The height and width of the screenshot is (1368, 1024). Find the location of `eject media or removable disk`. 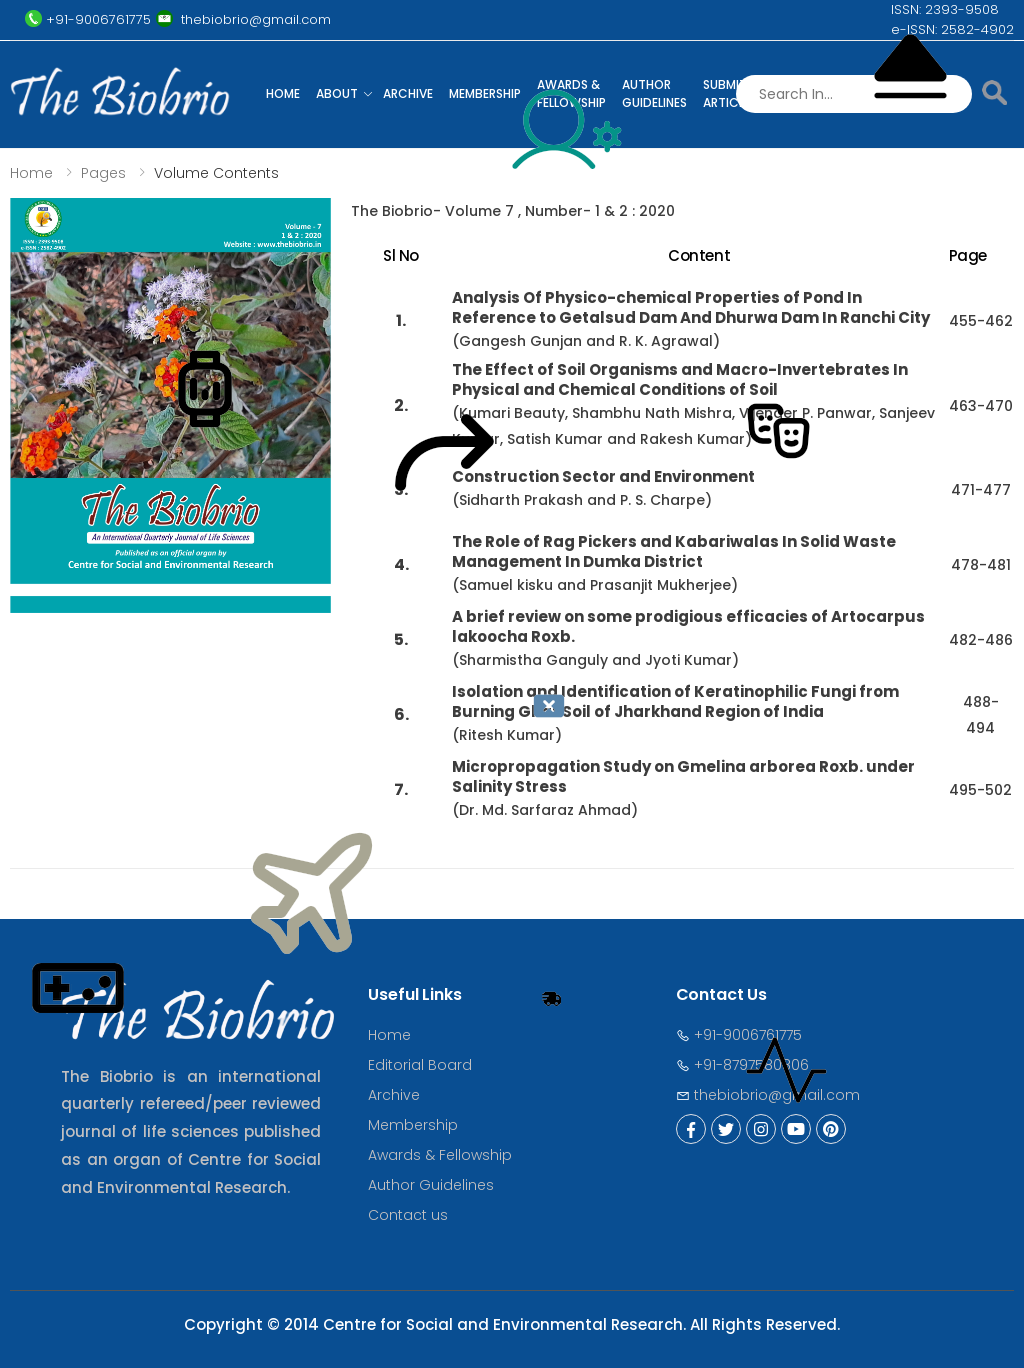

eject media or removable disk is located at coordinates (910, 70).